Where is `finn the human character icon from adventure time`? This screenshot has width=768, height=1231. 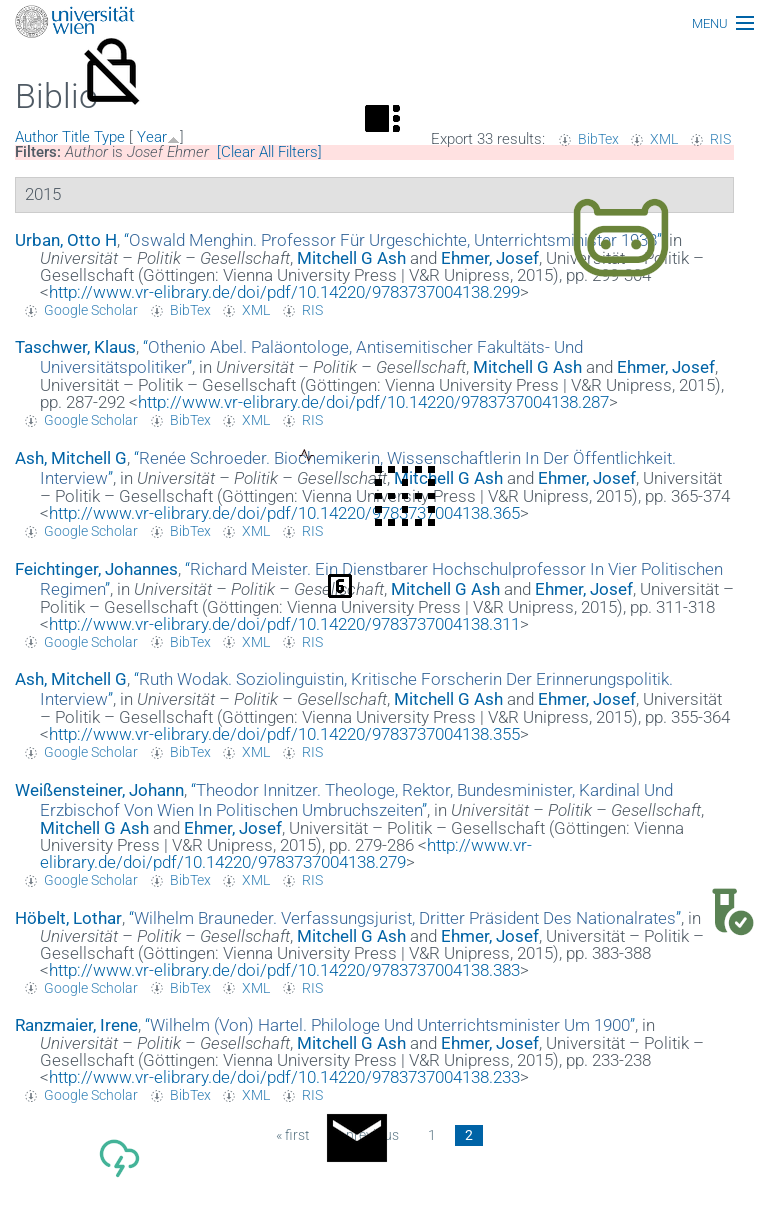 finn the human character icon from adventure time is located at coordinates (621, 236).